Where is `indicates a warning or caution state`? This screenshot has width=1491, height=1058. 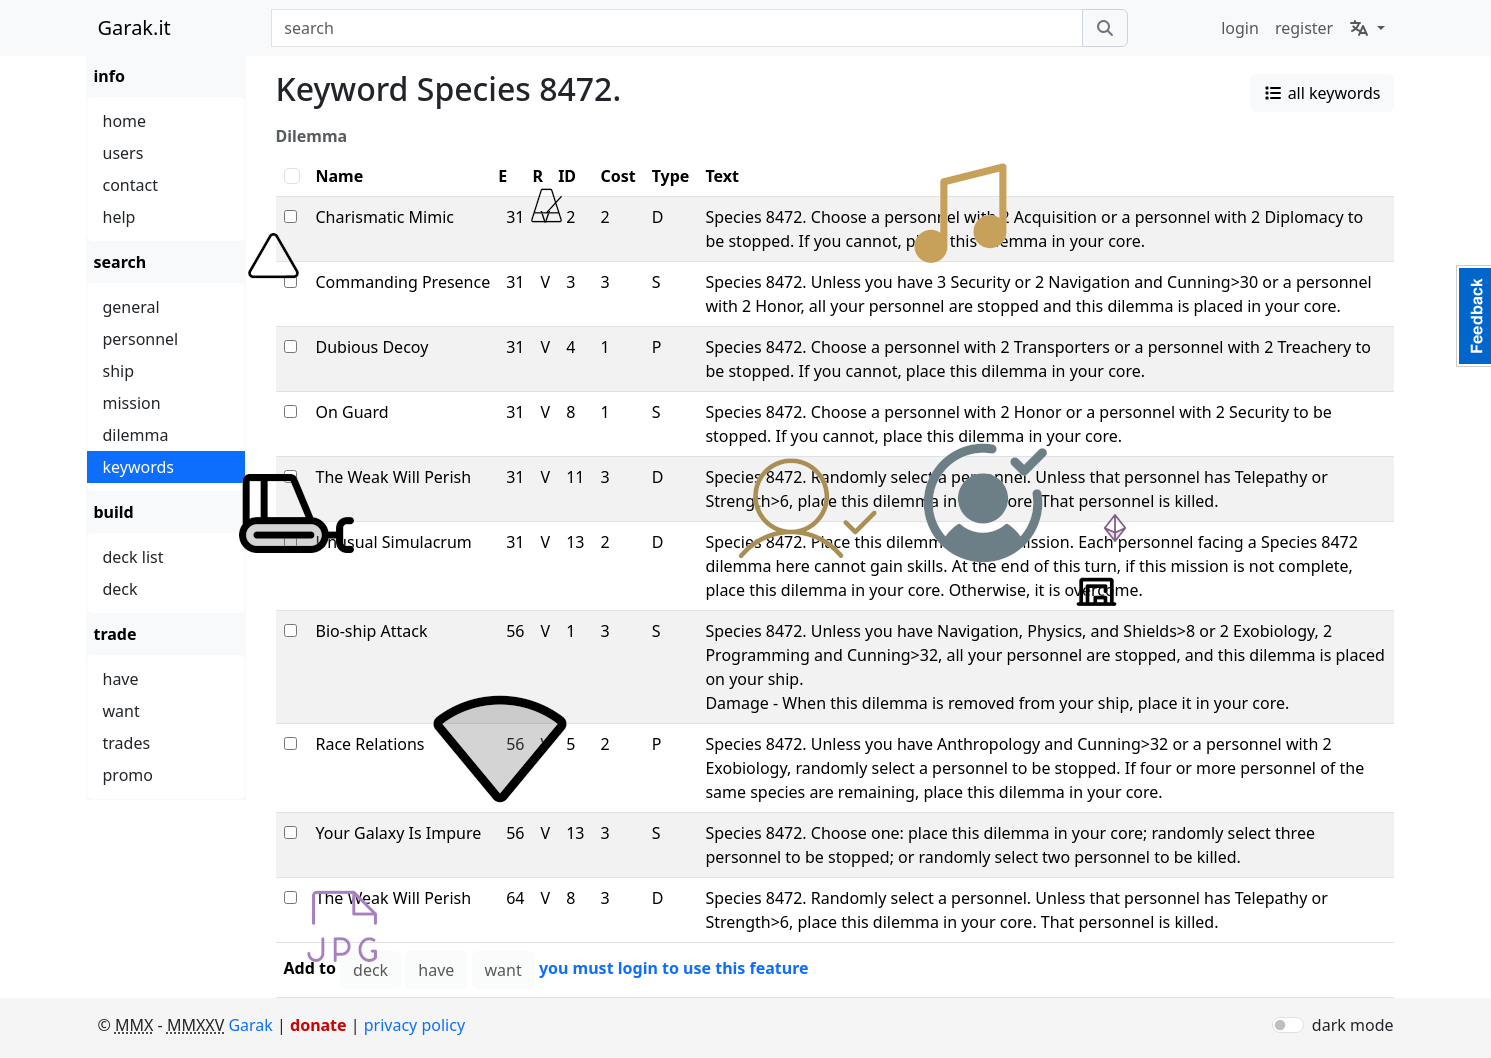
indicates a warning or caution state is located at coordinates (273, 256).